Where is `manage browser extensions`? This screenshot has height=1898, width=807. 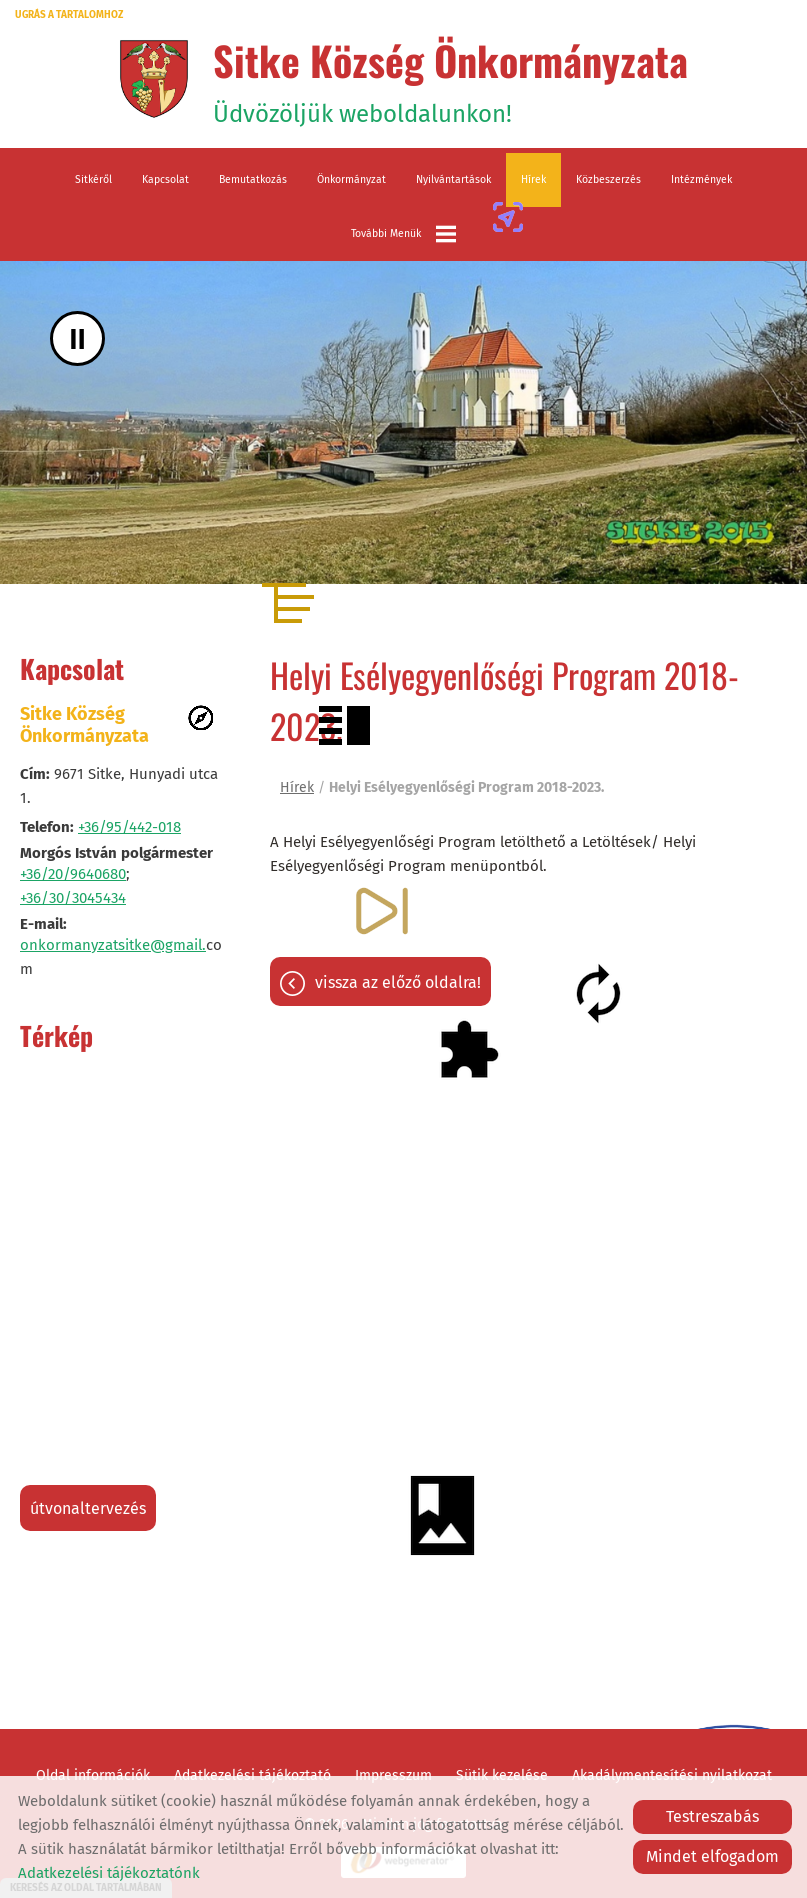 manage browser extensions is located at coordinates (468, 1050).